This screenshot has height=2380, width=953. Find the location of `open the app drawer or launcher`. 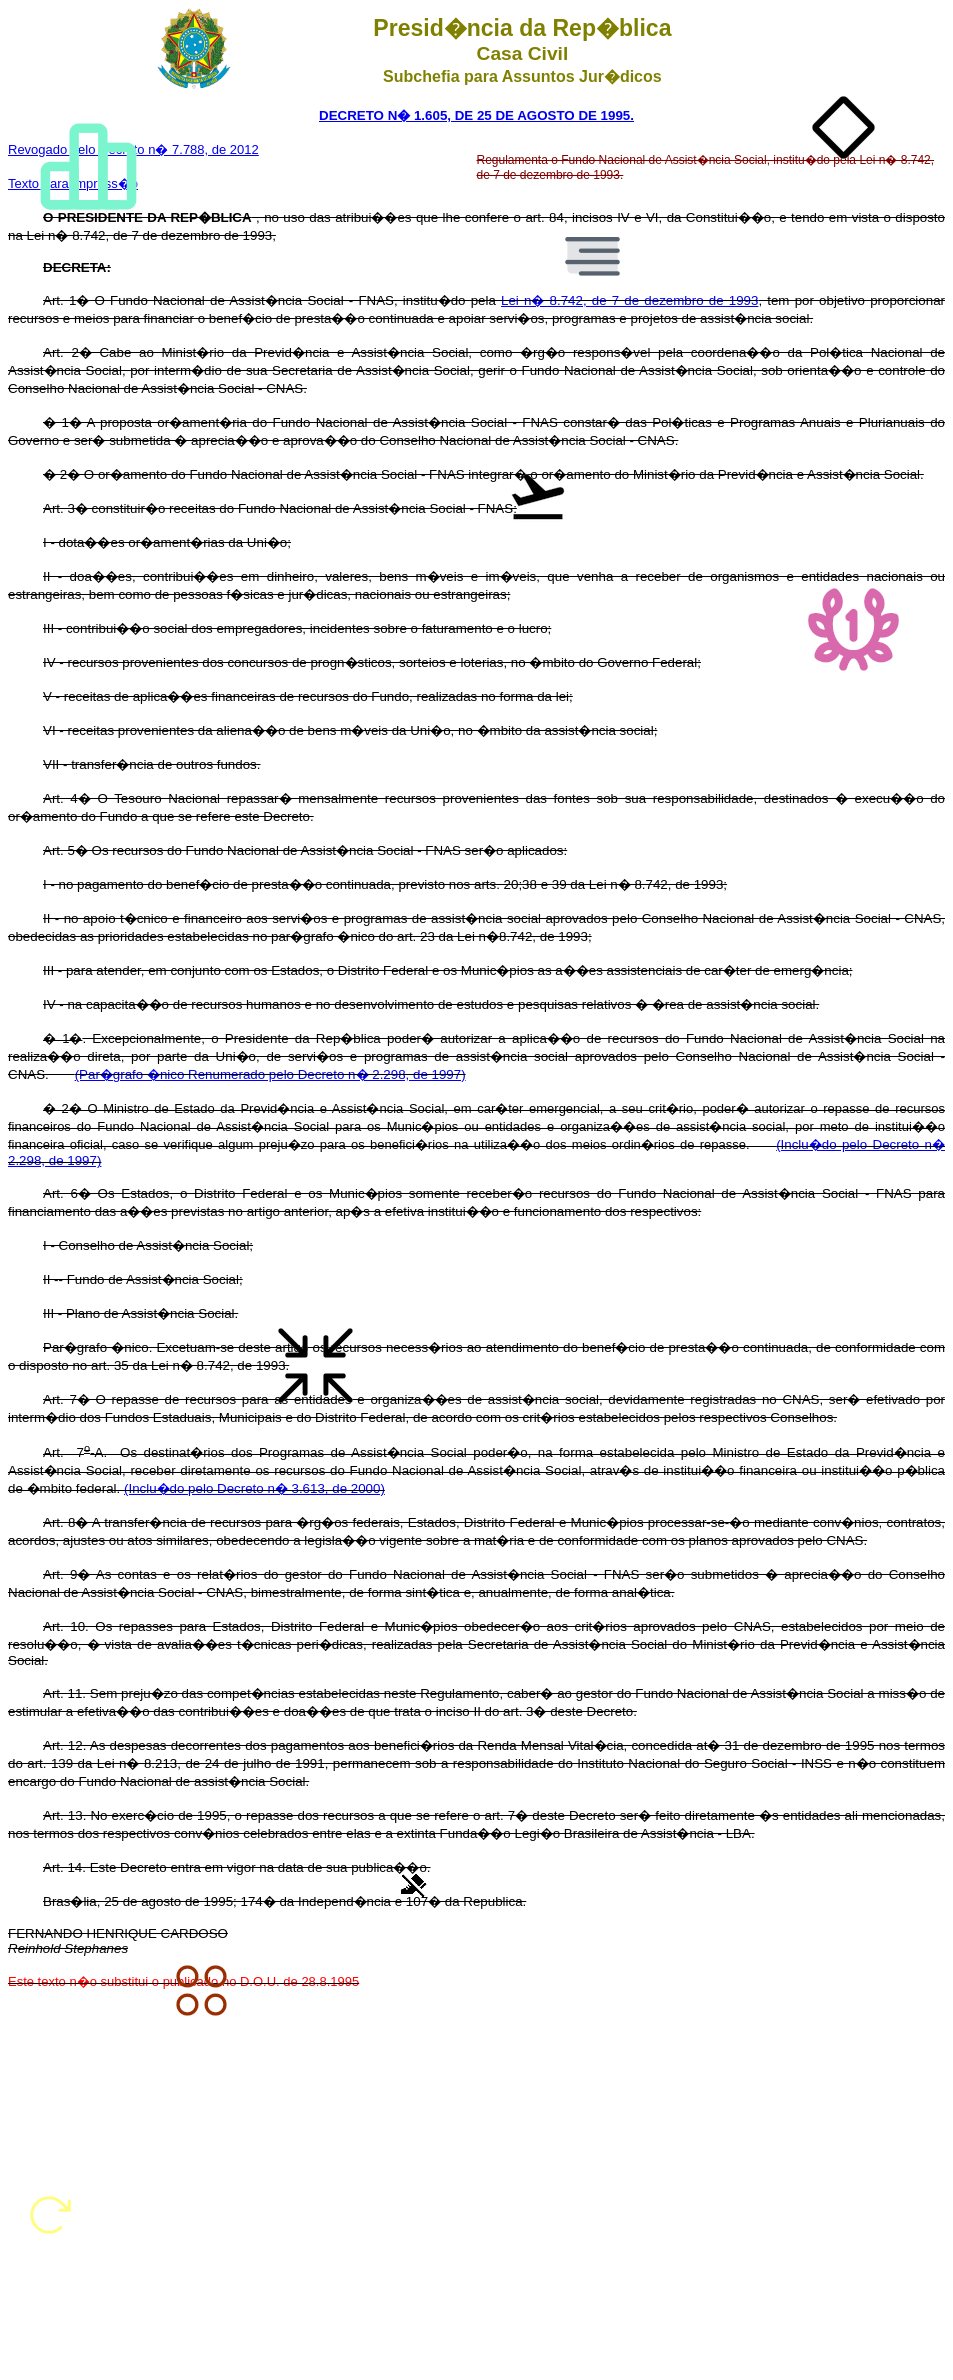

open the app drawer or launcher is located at coordinates (201, 1990).